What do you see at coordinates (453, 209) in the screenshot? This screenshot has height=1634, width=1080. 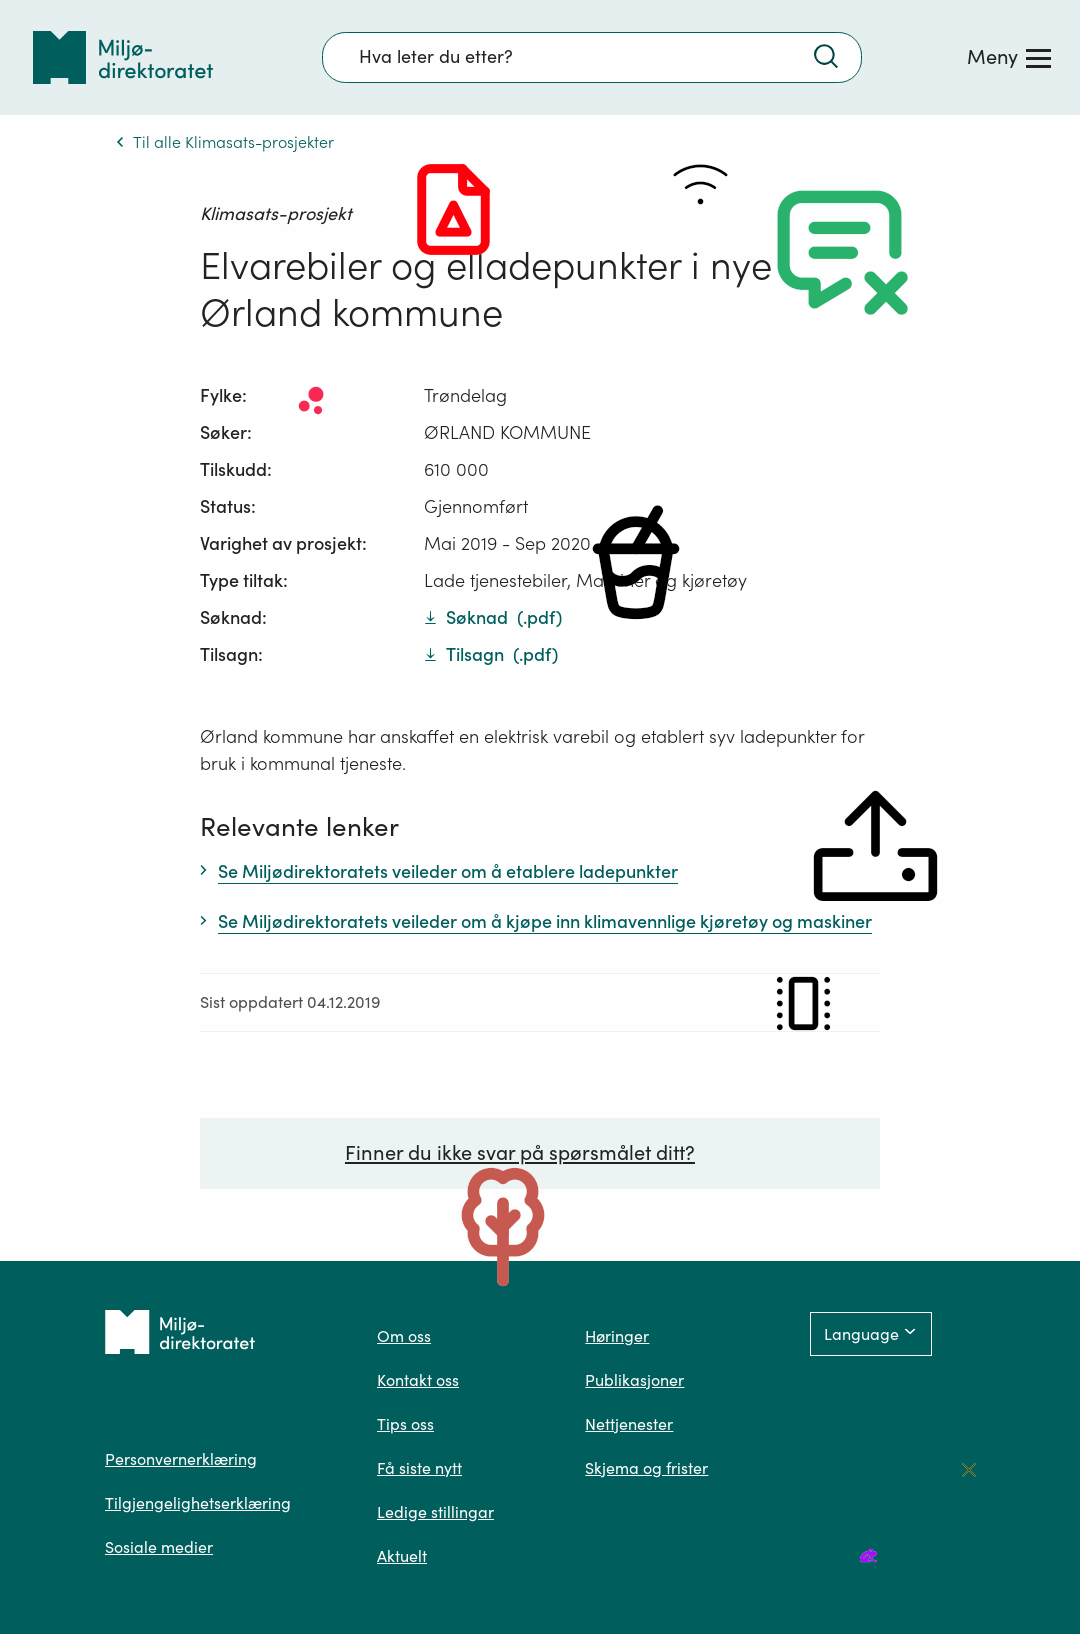 I see `view file changes or differences` at bounding box center [453, 209].